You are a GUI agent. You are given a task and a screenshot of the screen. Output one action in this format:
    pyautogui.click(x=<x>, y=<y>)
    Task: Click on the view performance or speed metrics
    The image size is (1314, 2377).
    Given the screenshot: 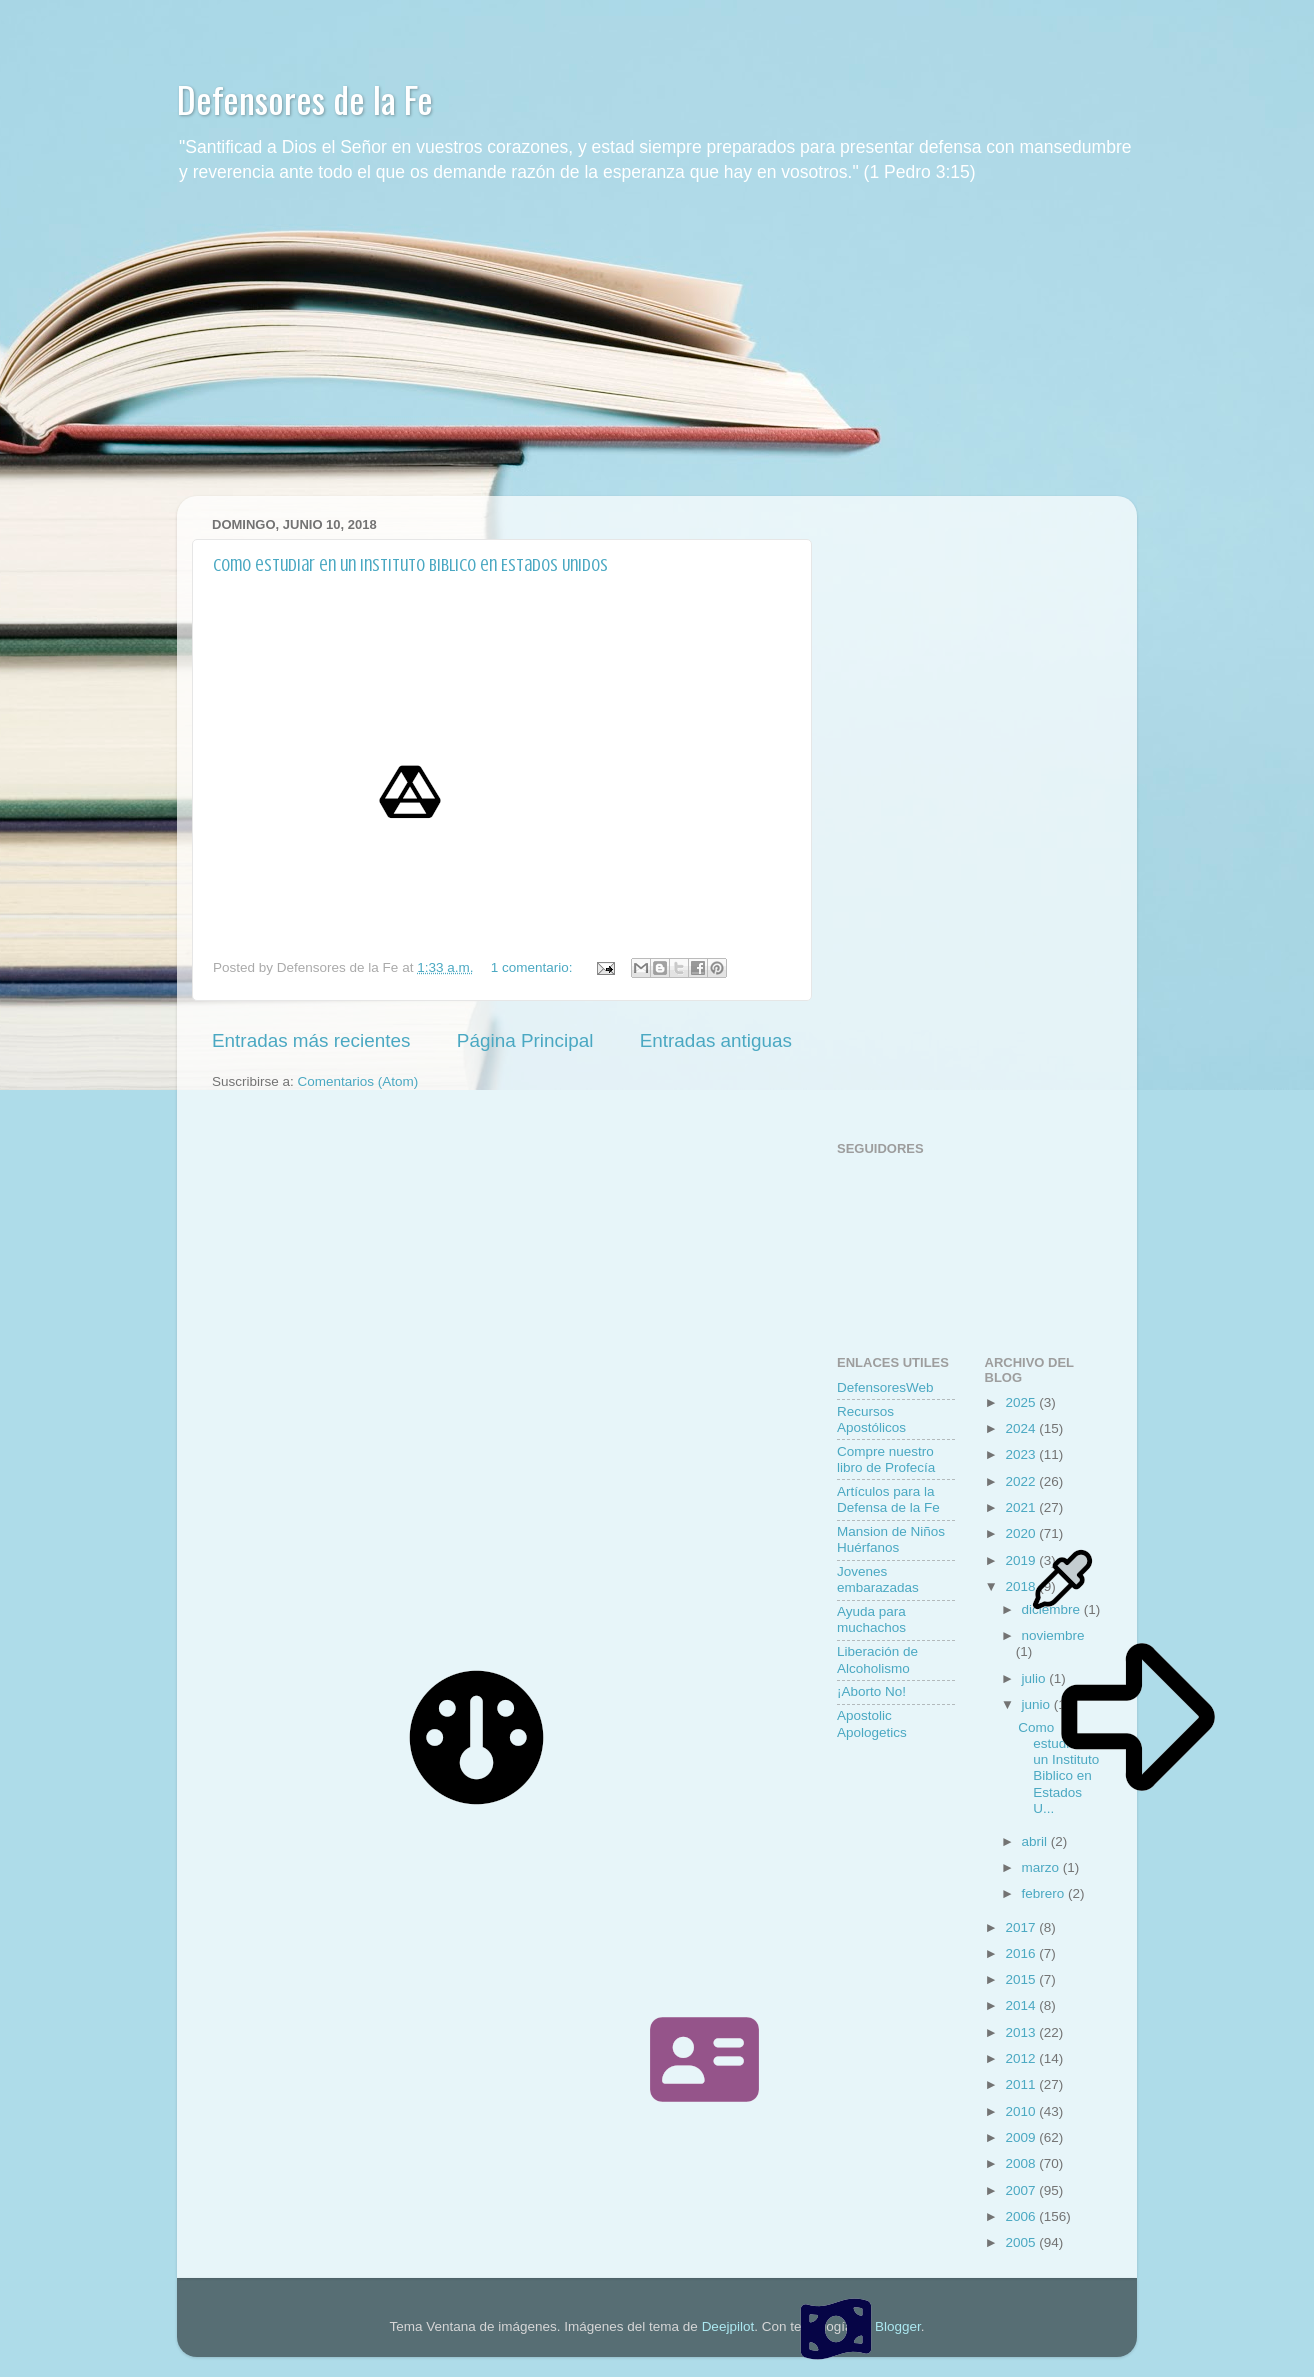 What is the action you would take?
    pyautogui.click(x=476, y=1737)
    